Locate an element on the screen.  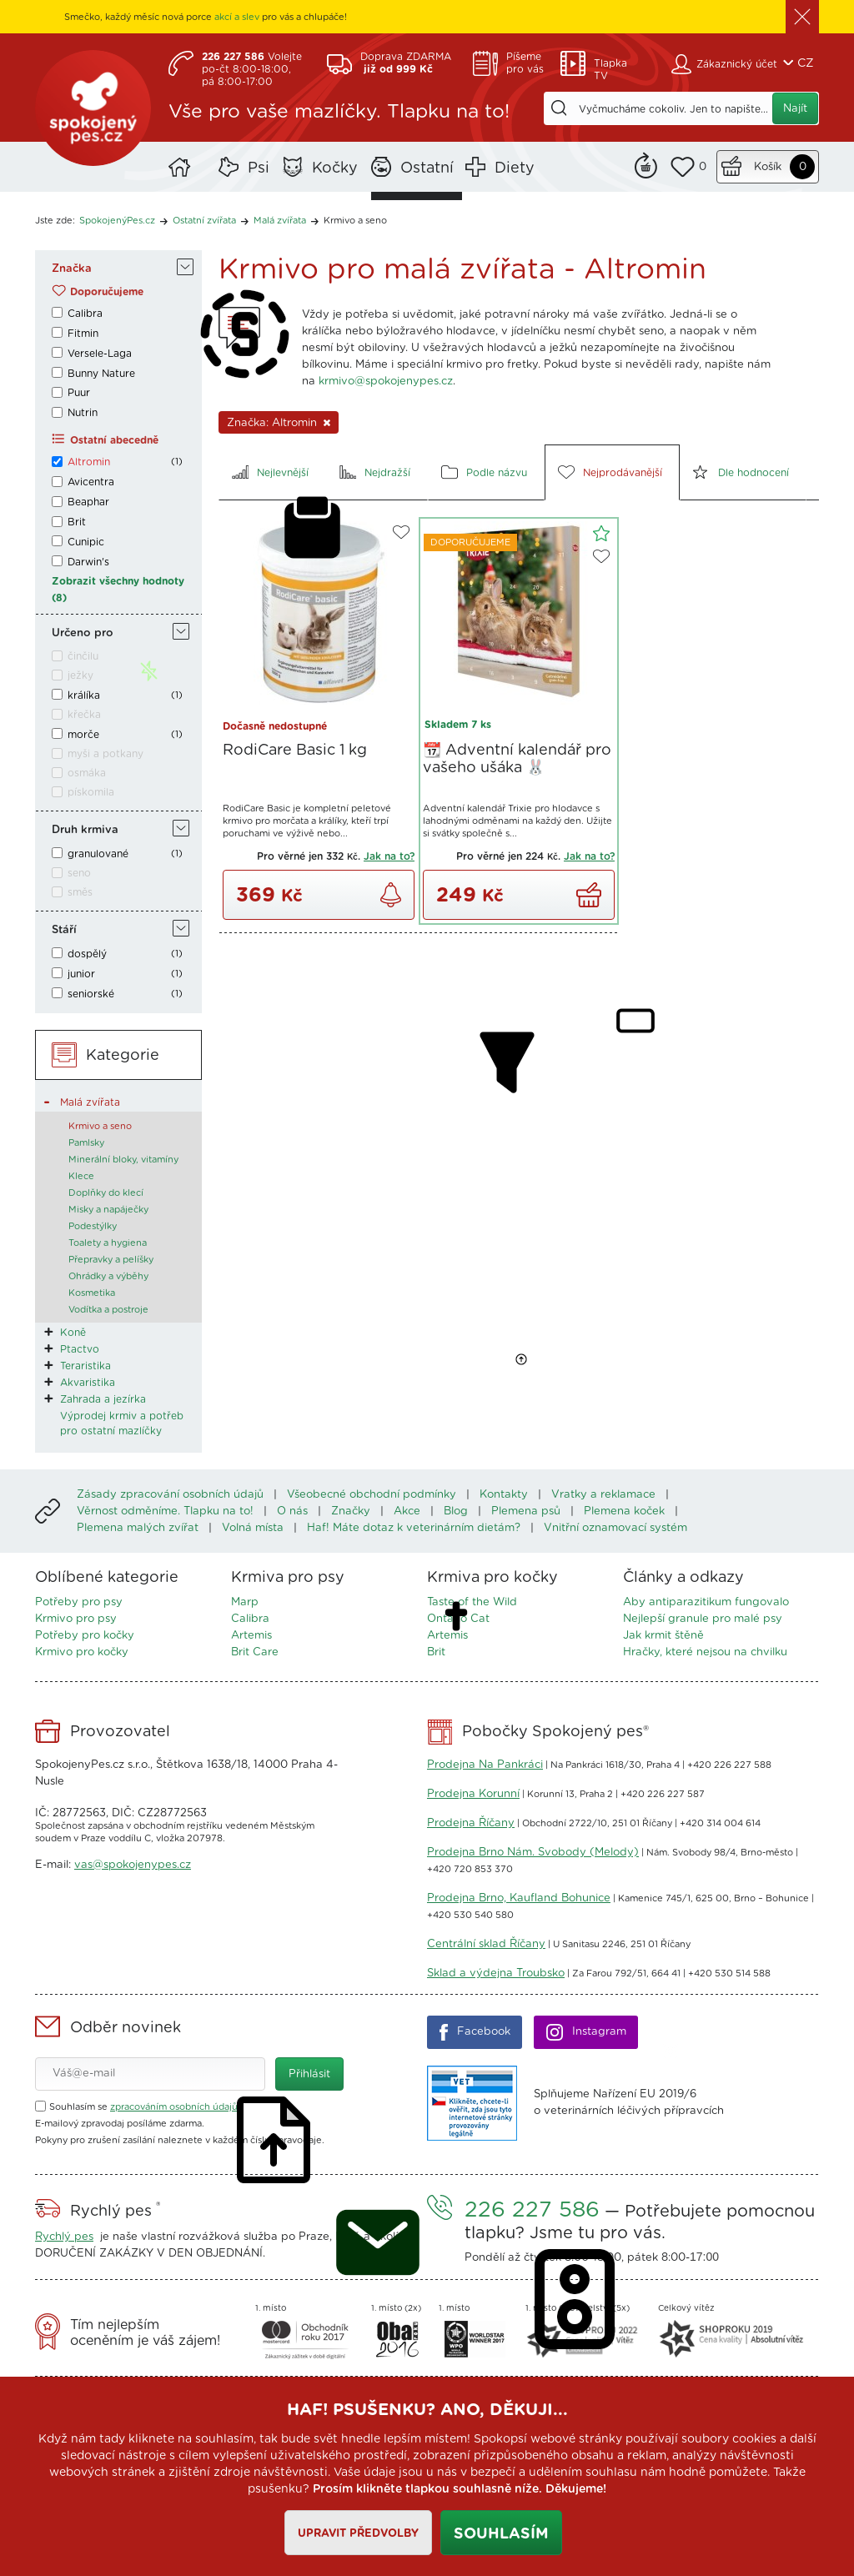
open your email inbox is located at coordinates (378, 2242).